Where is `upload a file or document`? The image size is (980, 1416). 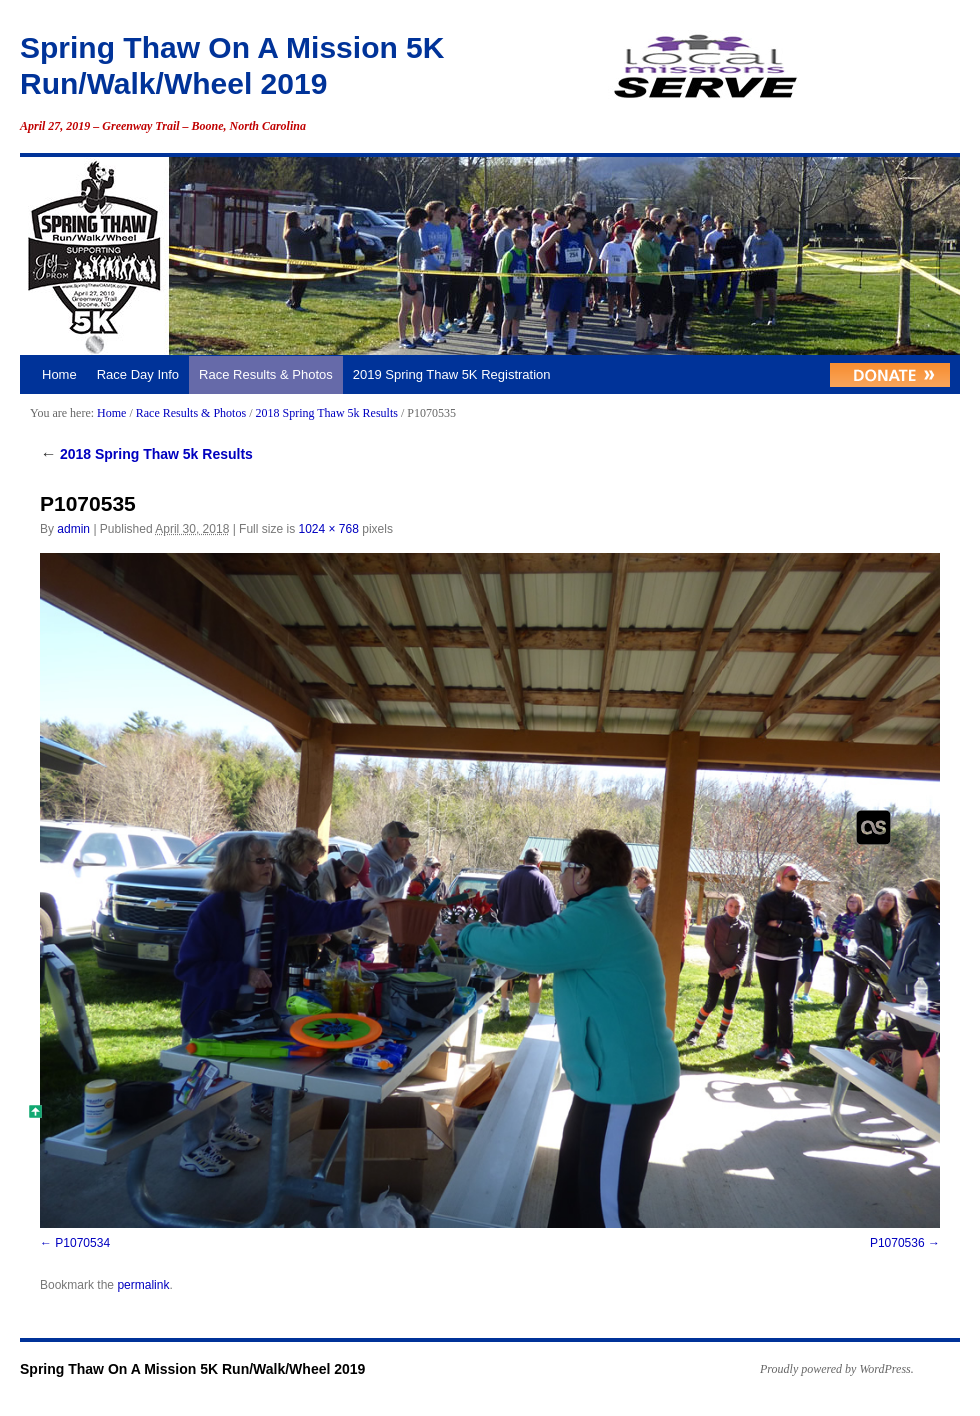
upload a file or document is located at coordinates (35, 1111).